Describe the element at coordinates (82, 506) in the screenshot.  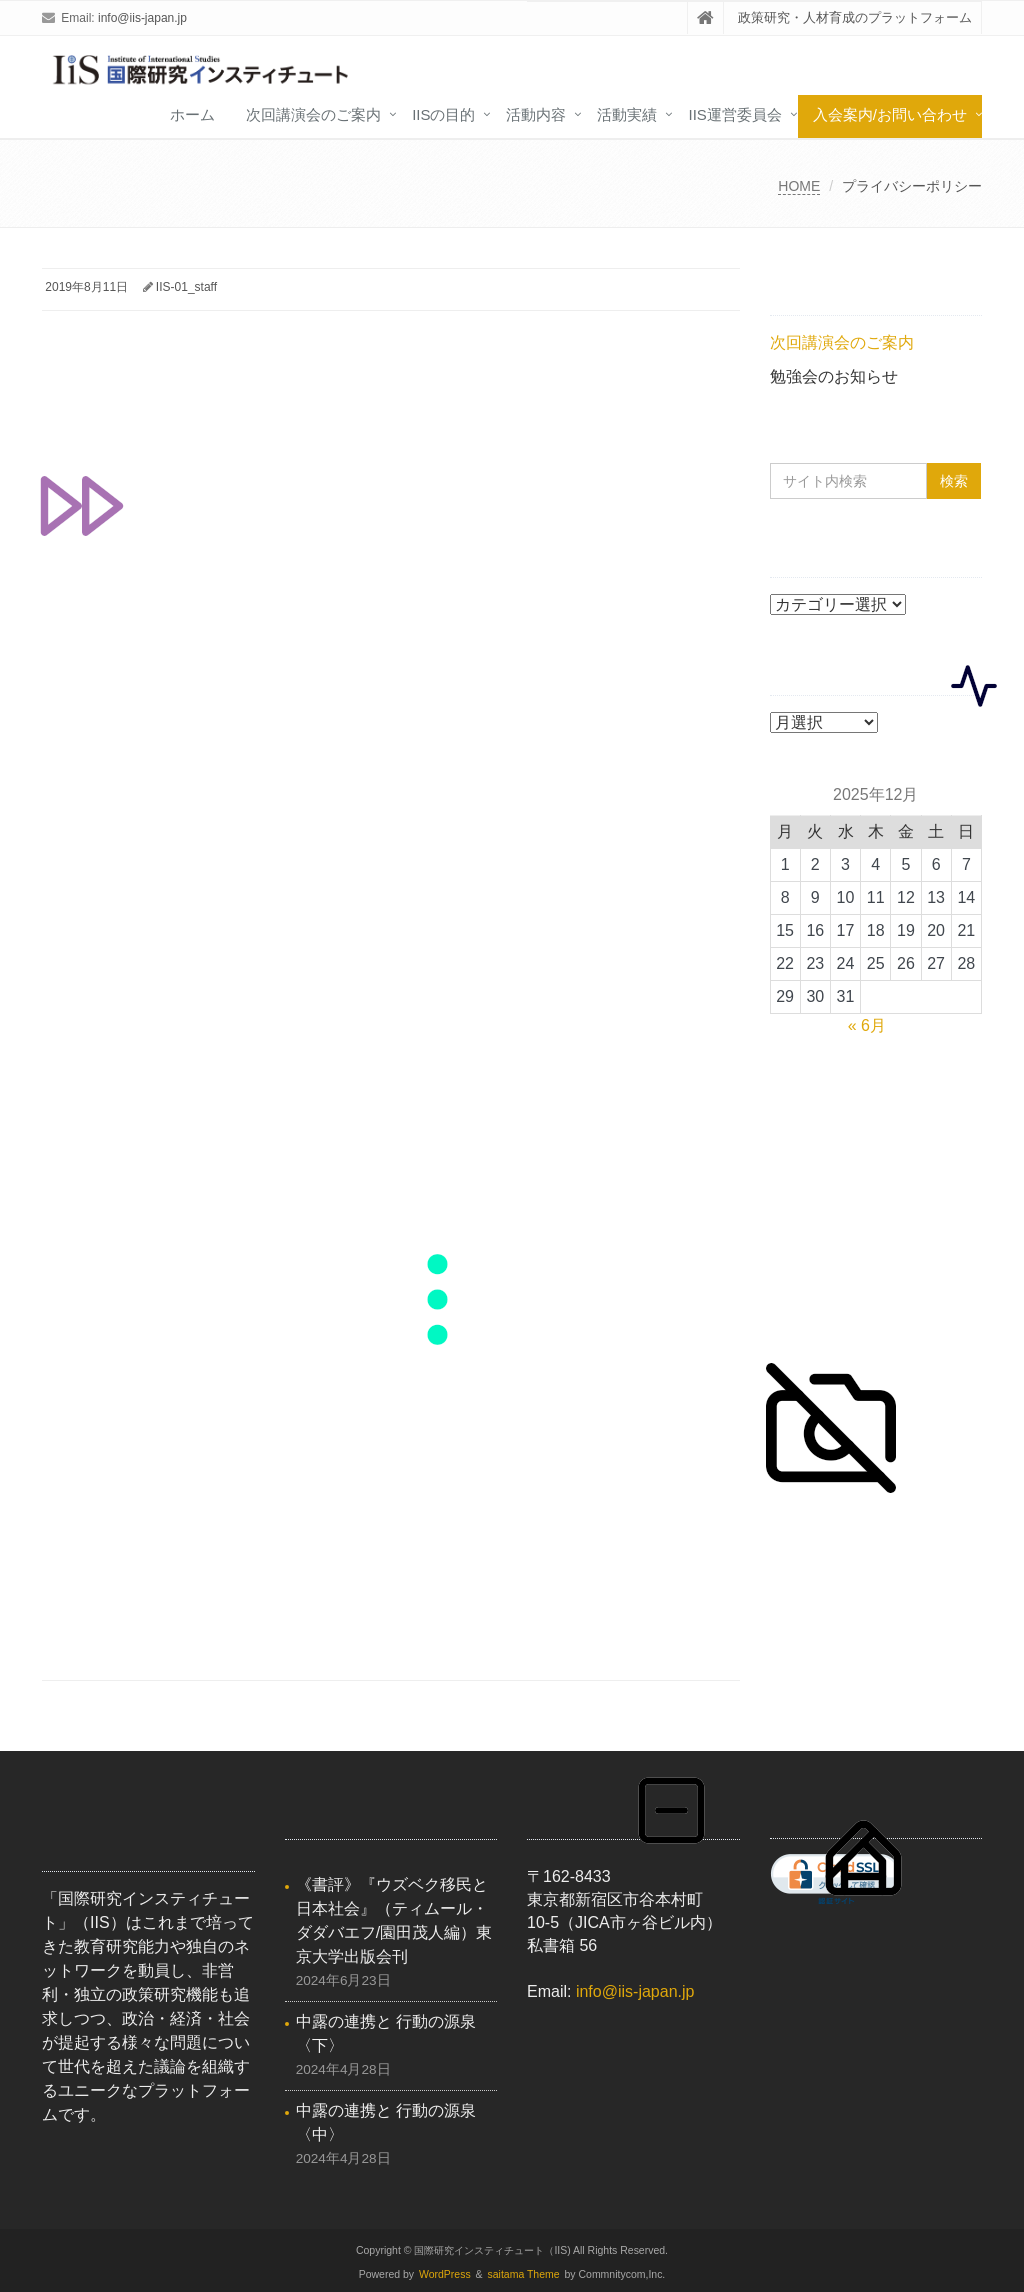
I see `skip forward in media playback` at that location.